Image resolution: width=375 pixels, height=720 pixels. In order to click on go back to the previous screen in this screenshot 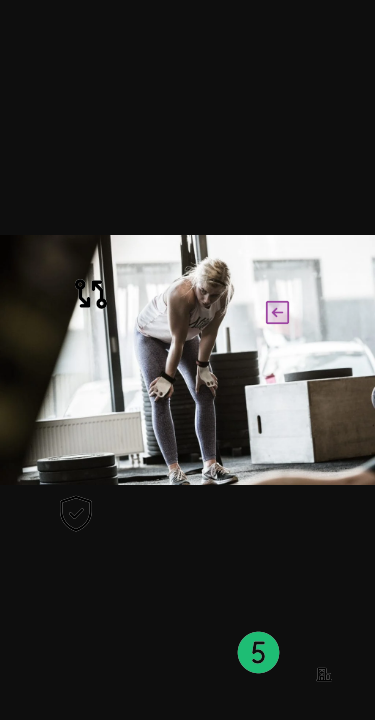, I will do `click(277, 312)`.